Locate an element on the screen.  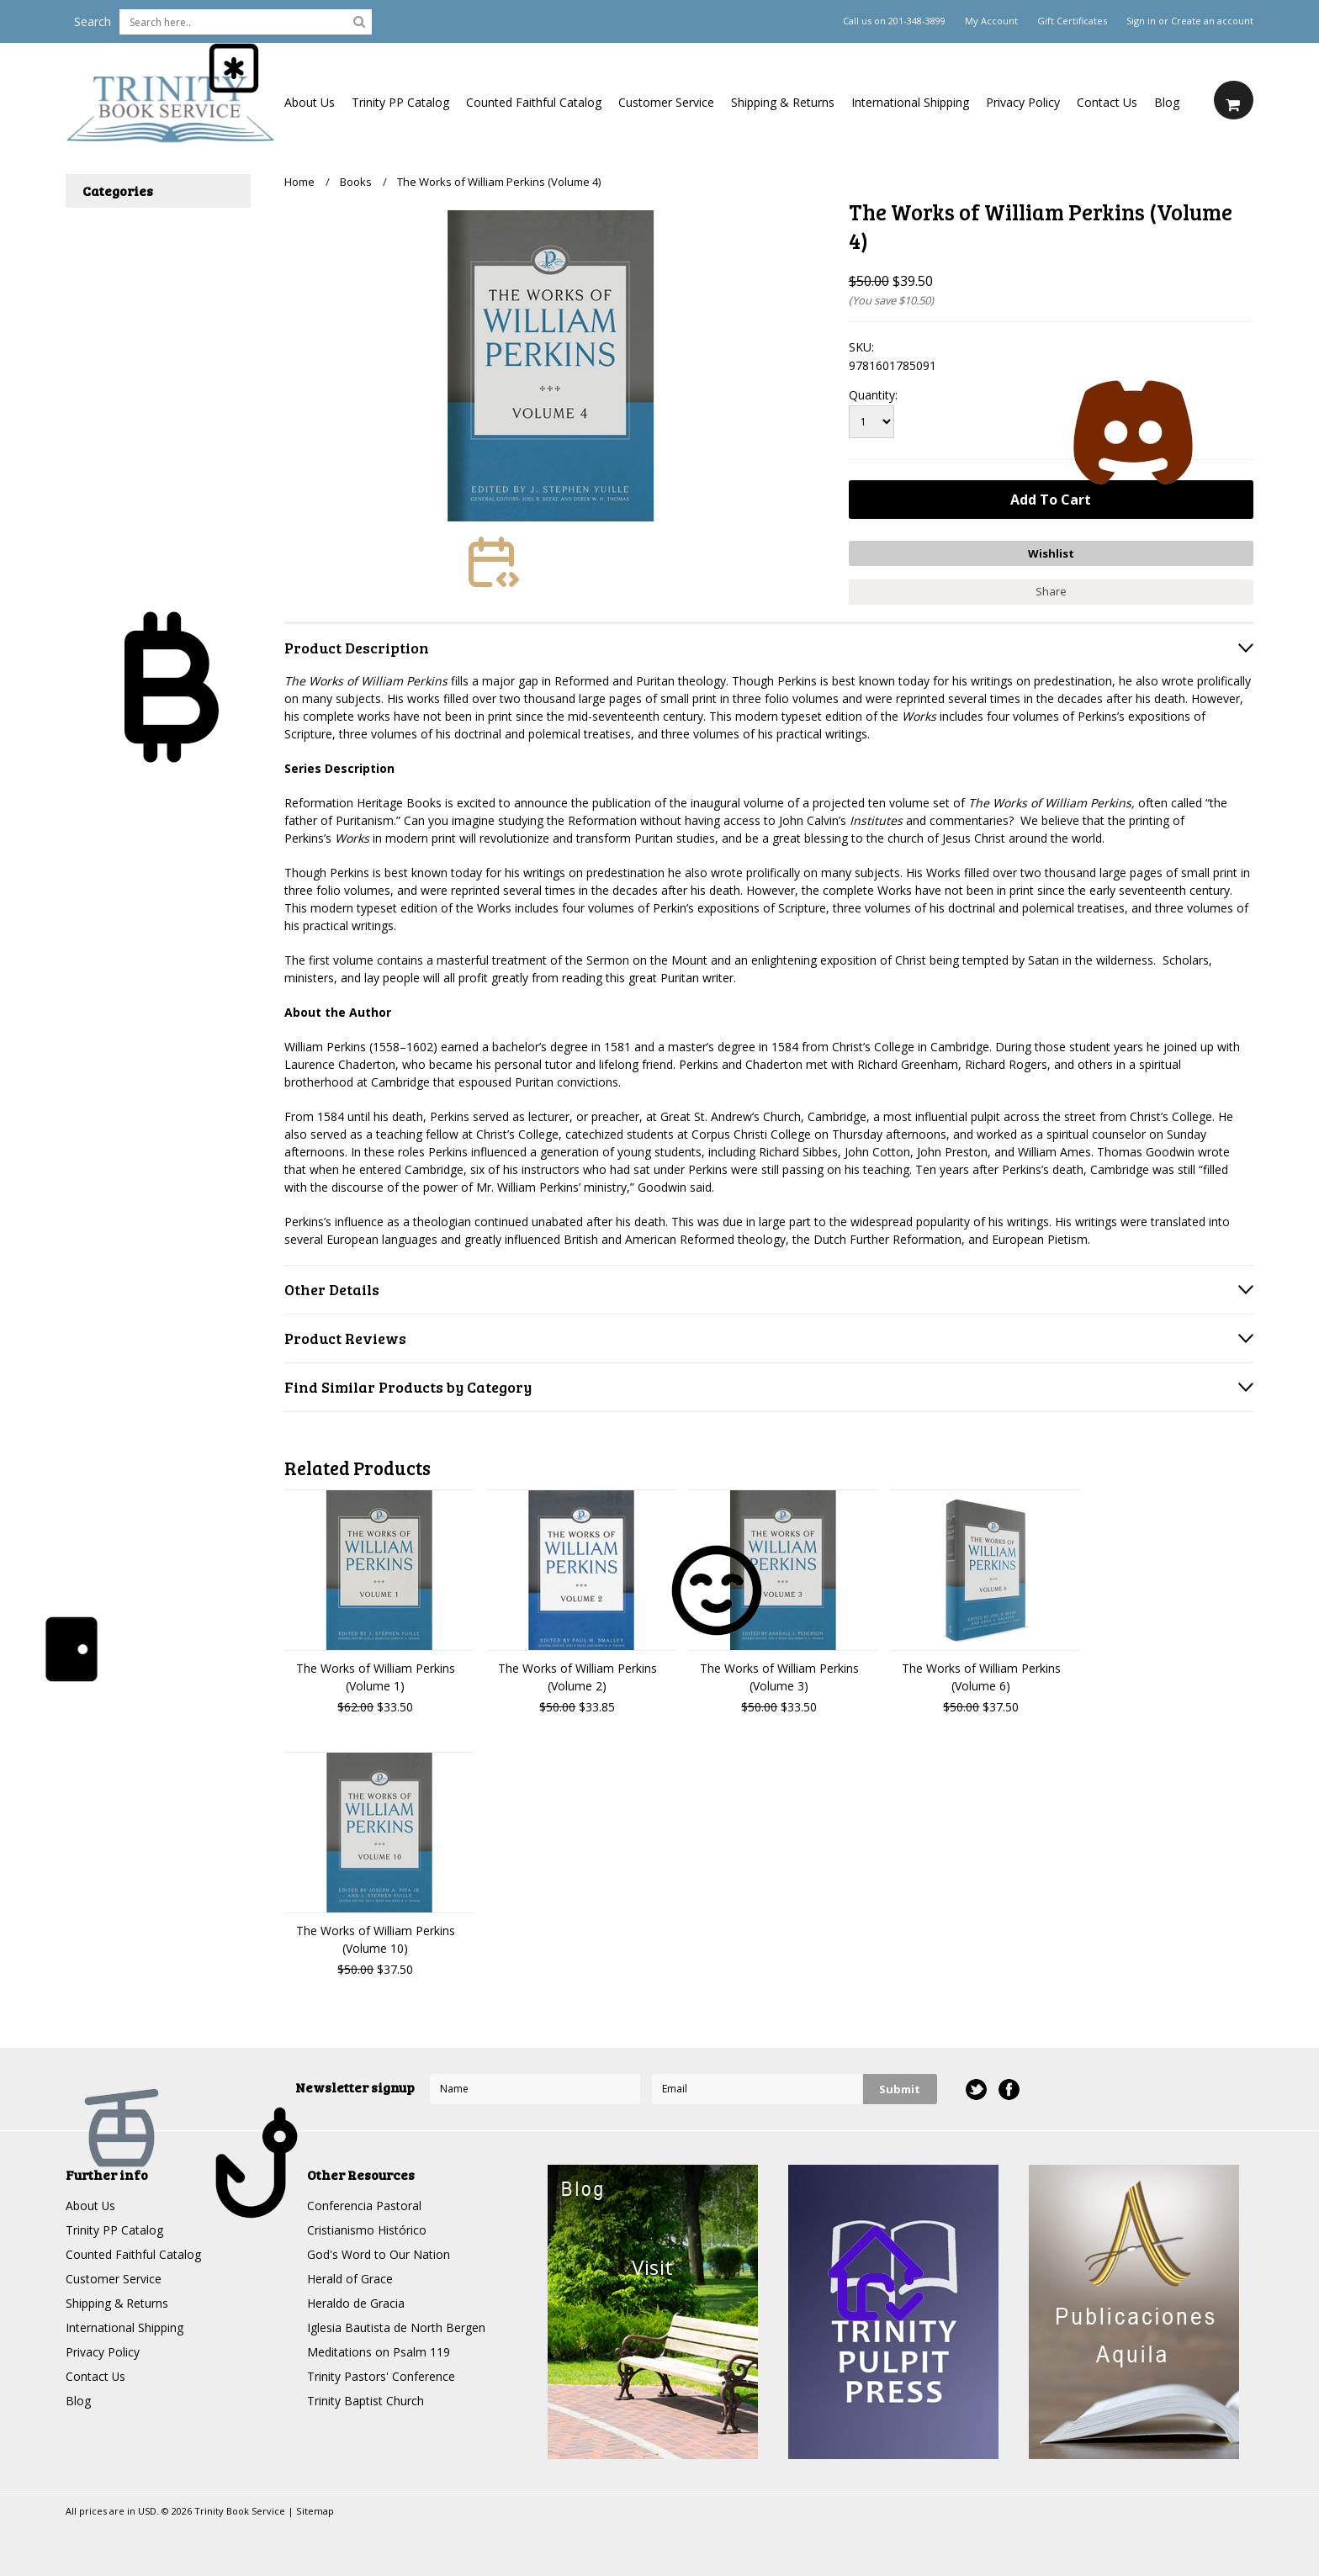
rate your experience positively is located at coordinates (717, 1590).